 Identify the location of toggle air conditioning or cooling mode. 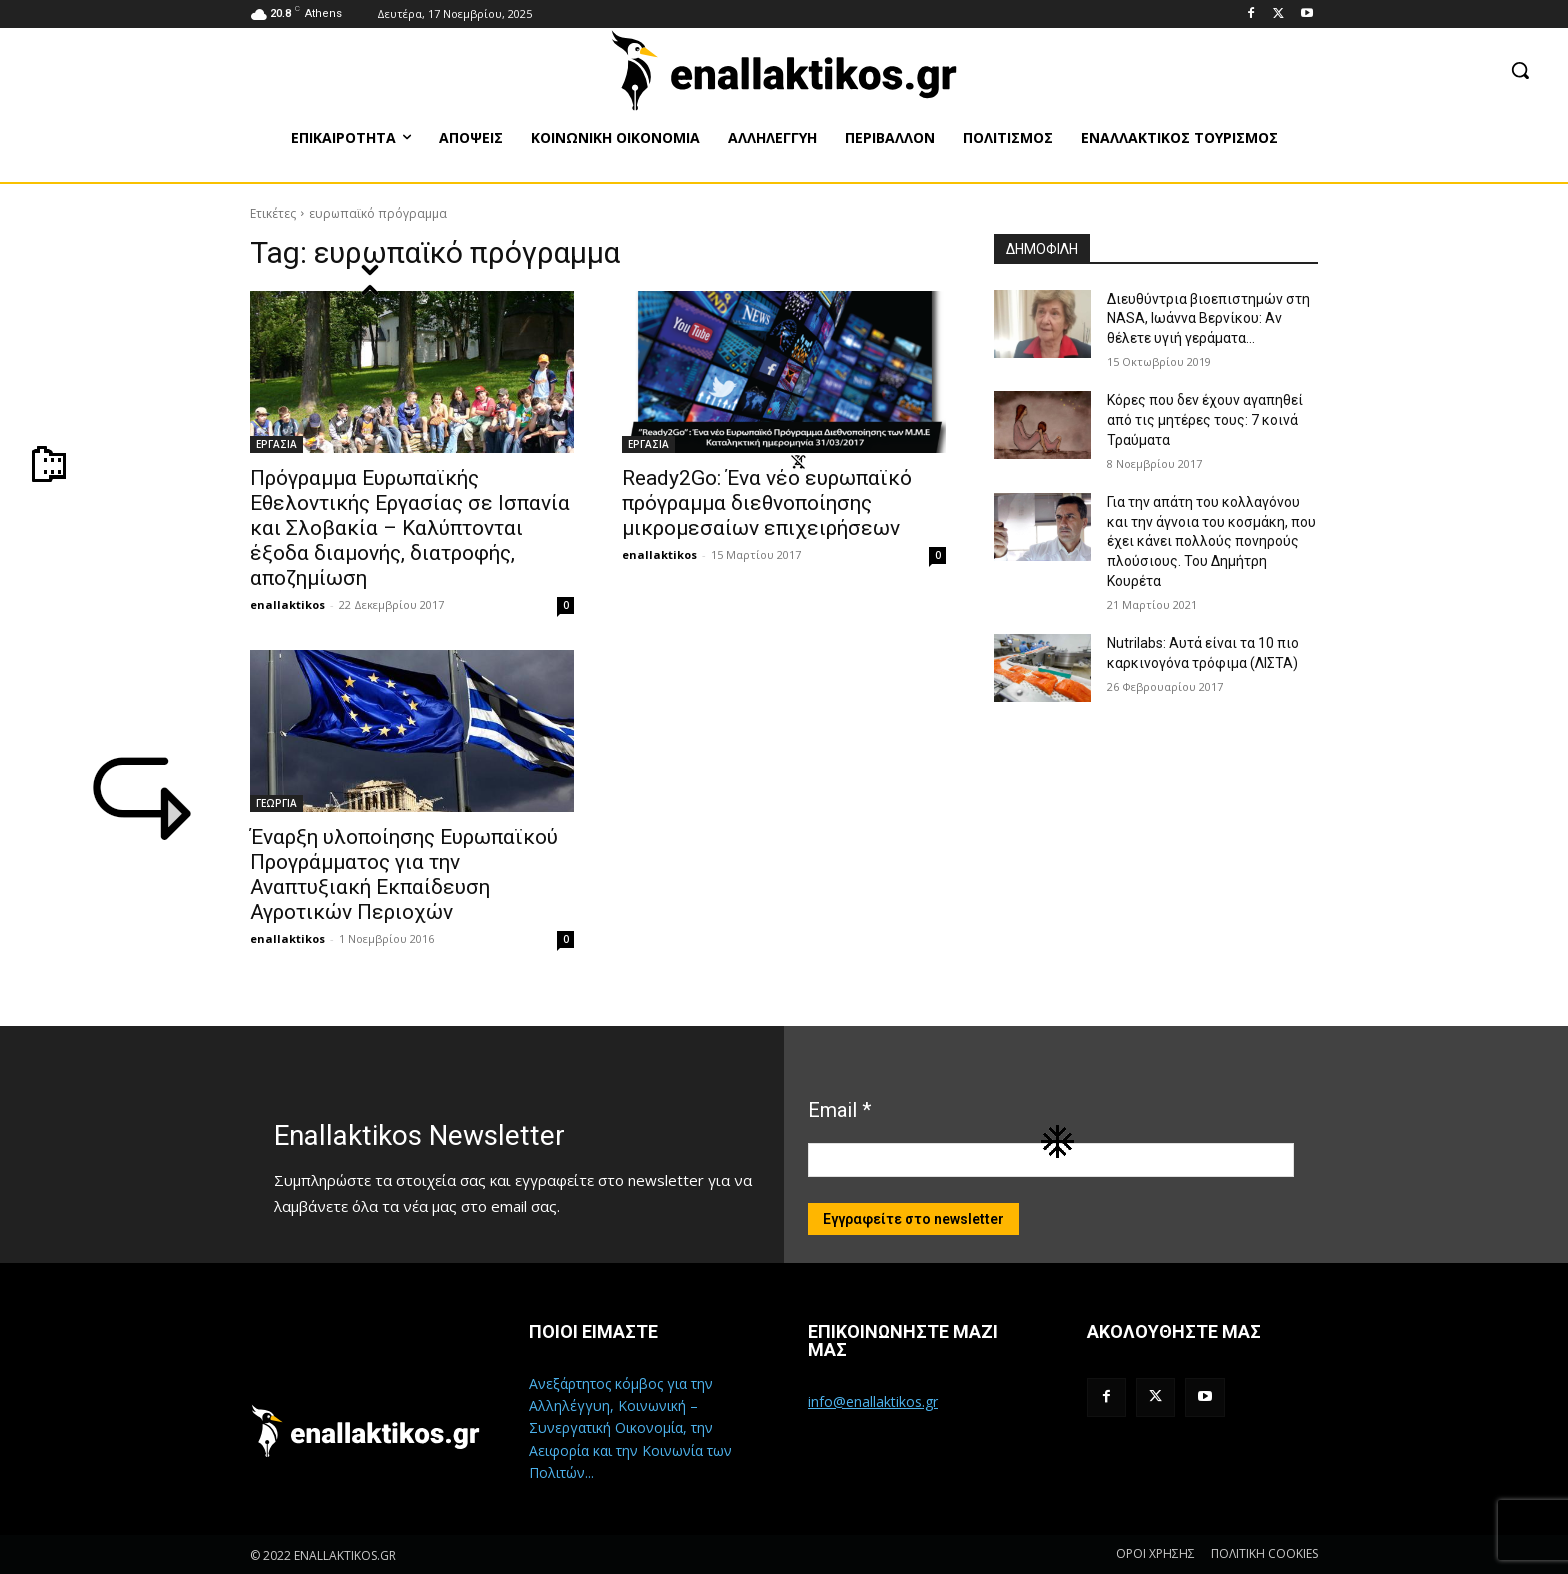
(1057, 1141).